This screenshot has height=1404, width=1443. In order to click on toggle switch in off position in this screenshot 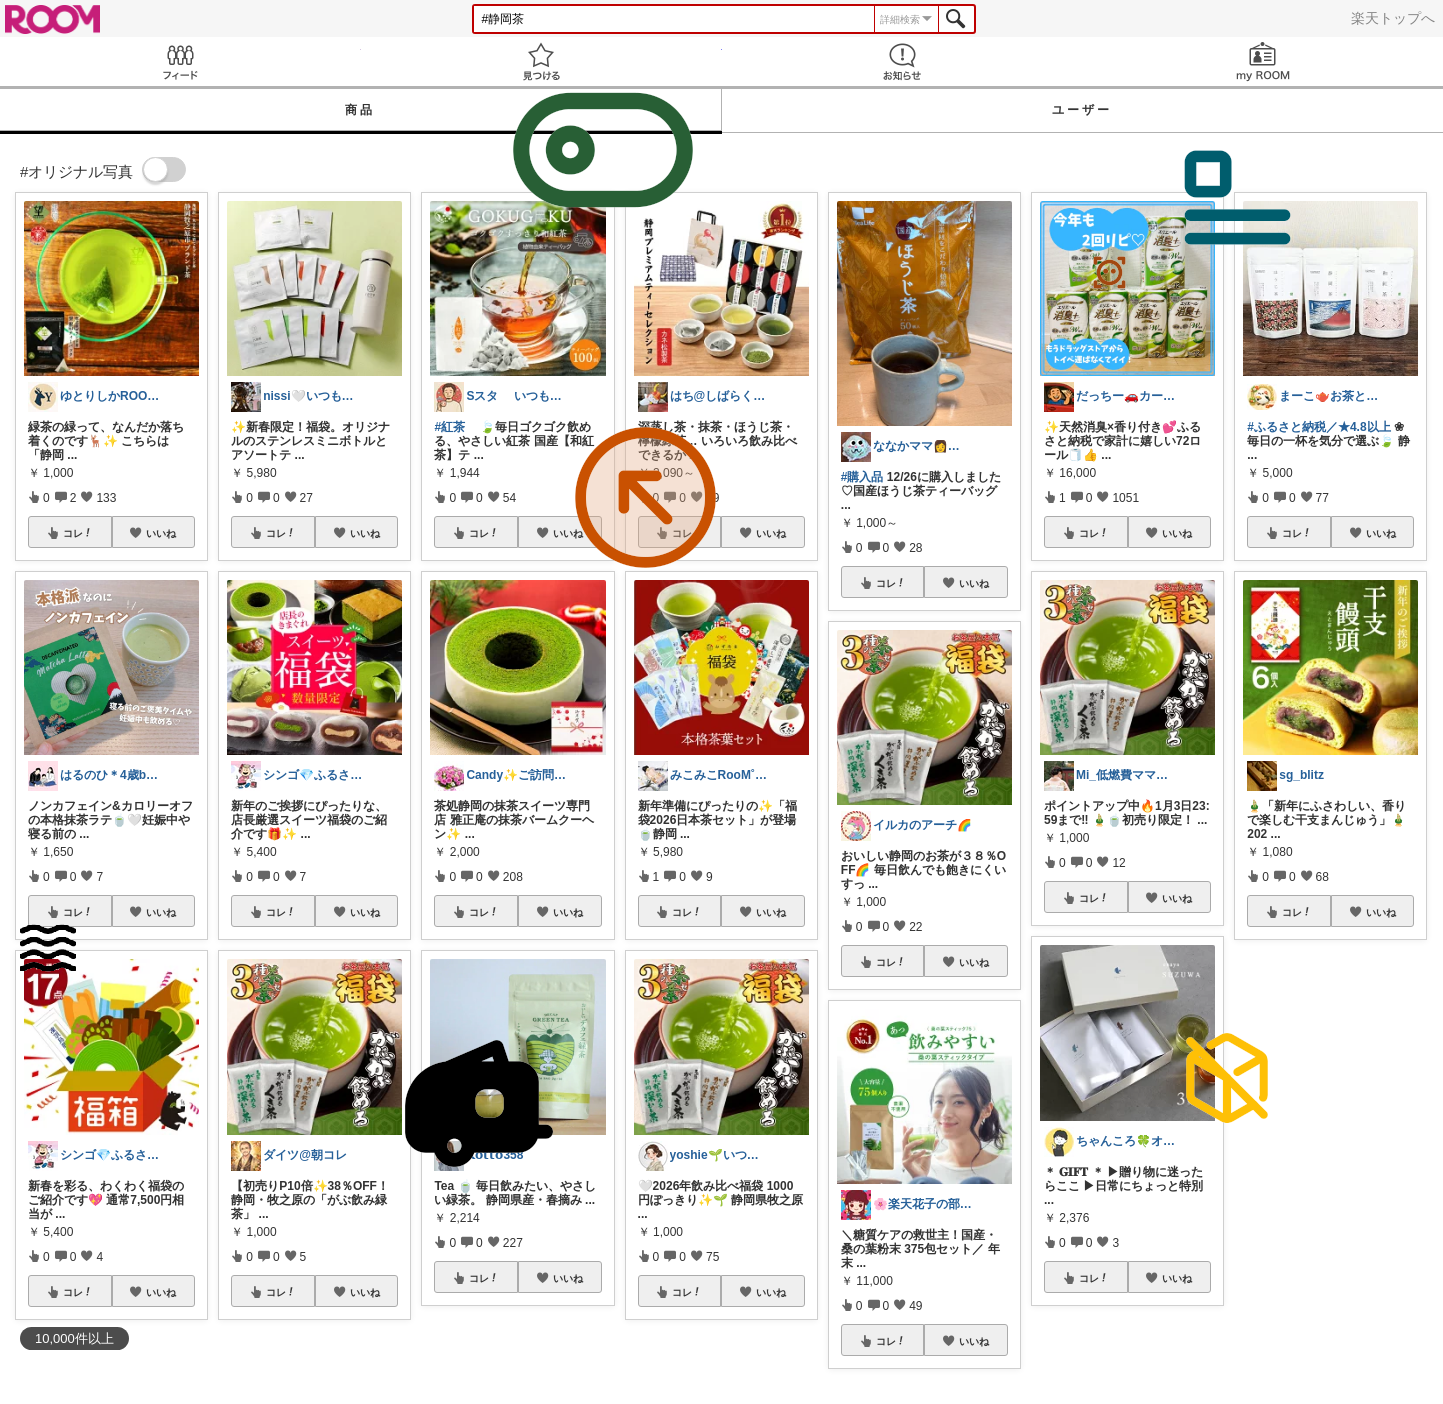, I will do `click(603, 150)`.